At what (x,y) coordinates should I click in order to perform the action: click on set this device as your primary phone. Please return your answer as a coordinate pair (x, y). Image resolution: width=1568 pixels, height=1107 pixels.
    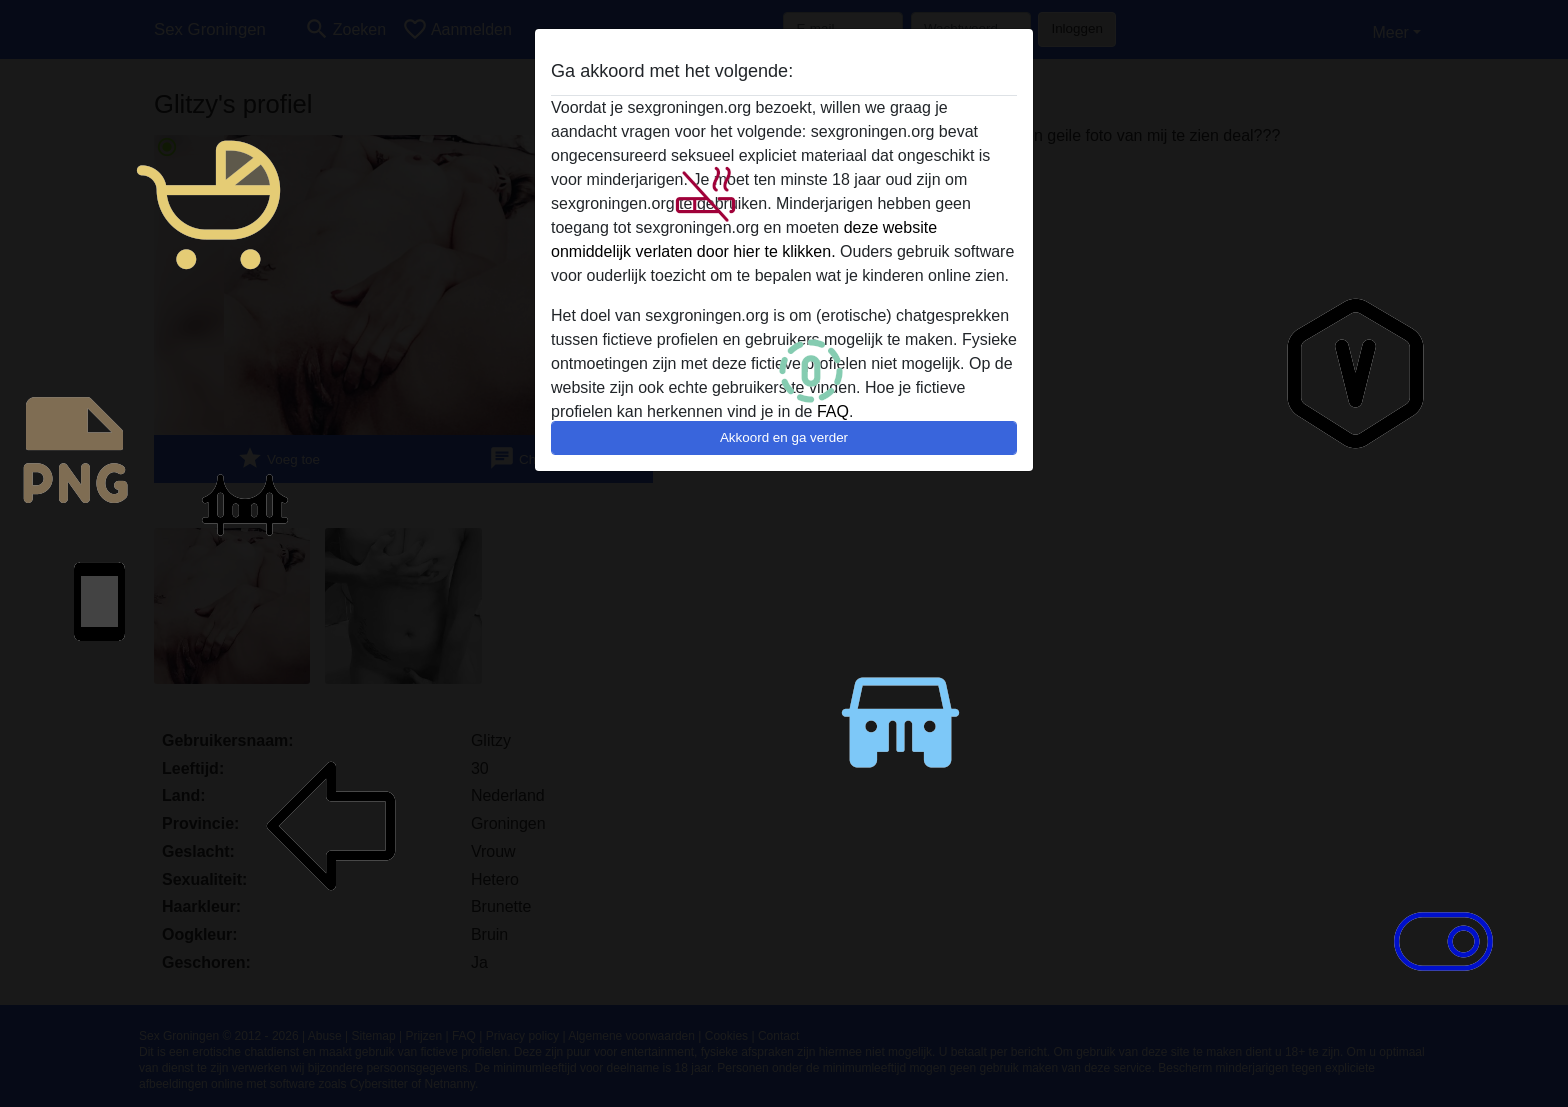
    Looking at the image, I should click on (99, 601).